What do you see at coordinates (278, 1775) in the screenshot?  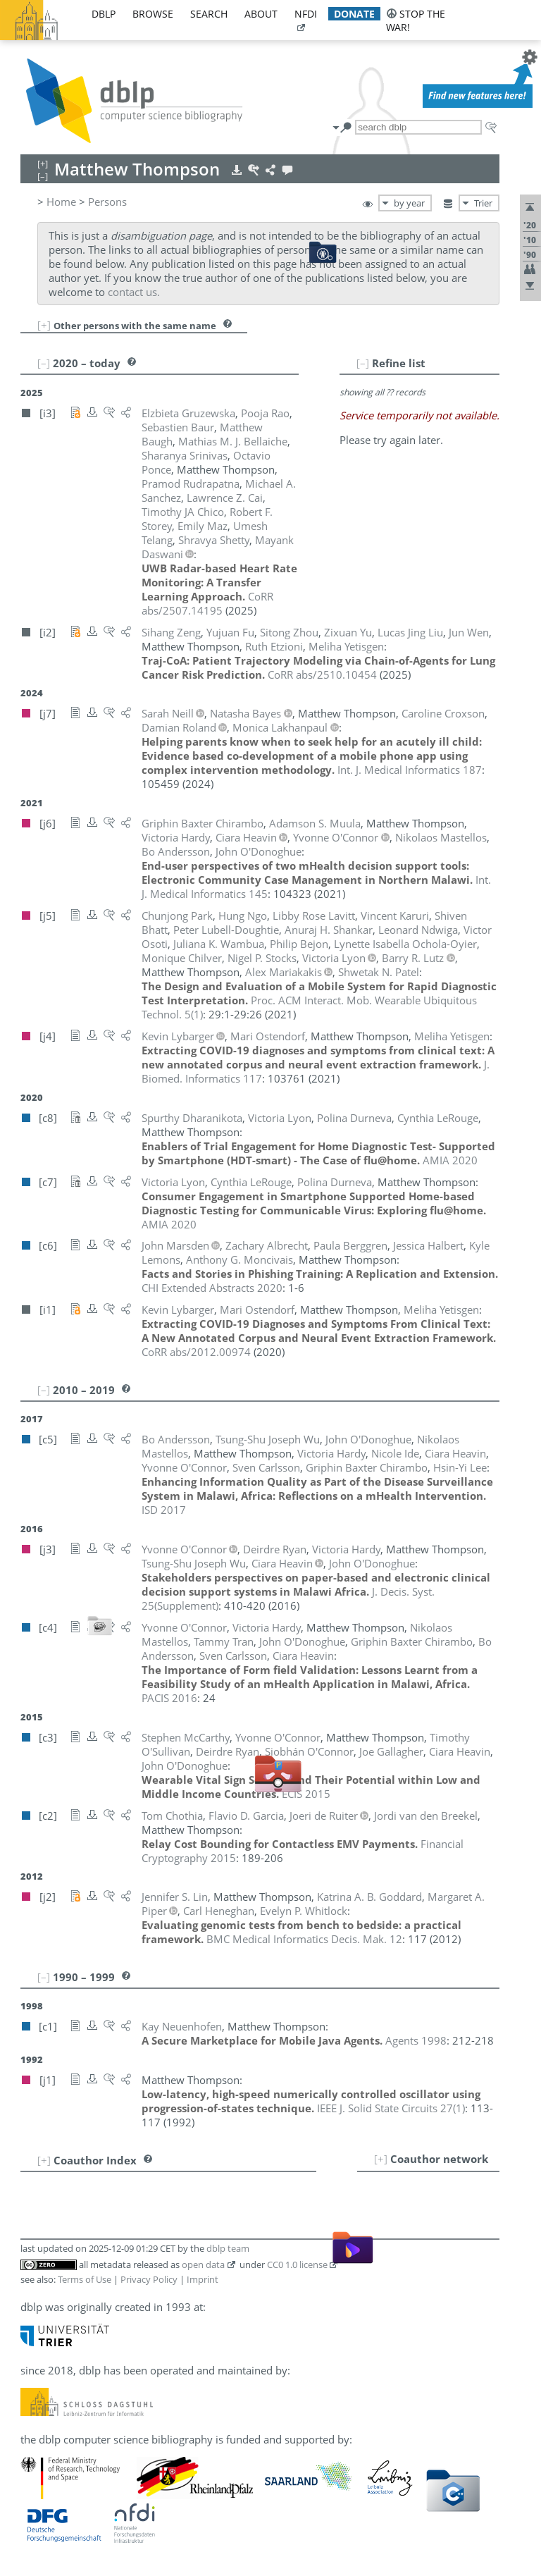 I see `open pokémon-themed folder` at bounding box center [278, 1775].